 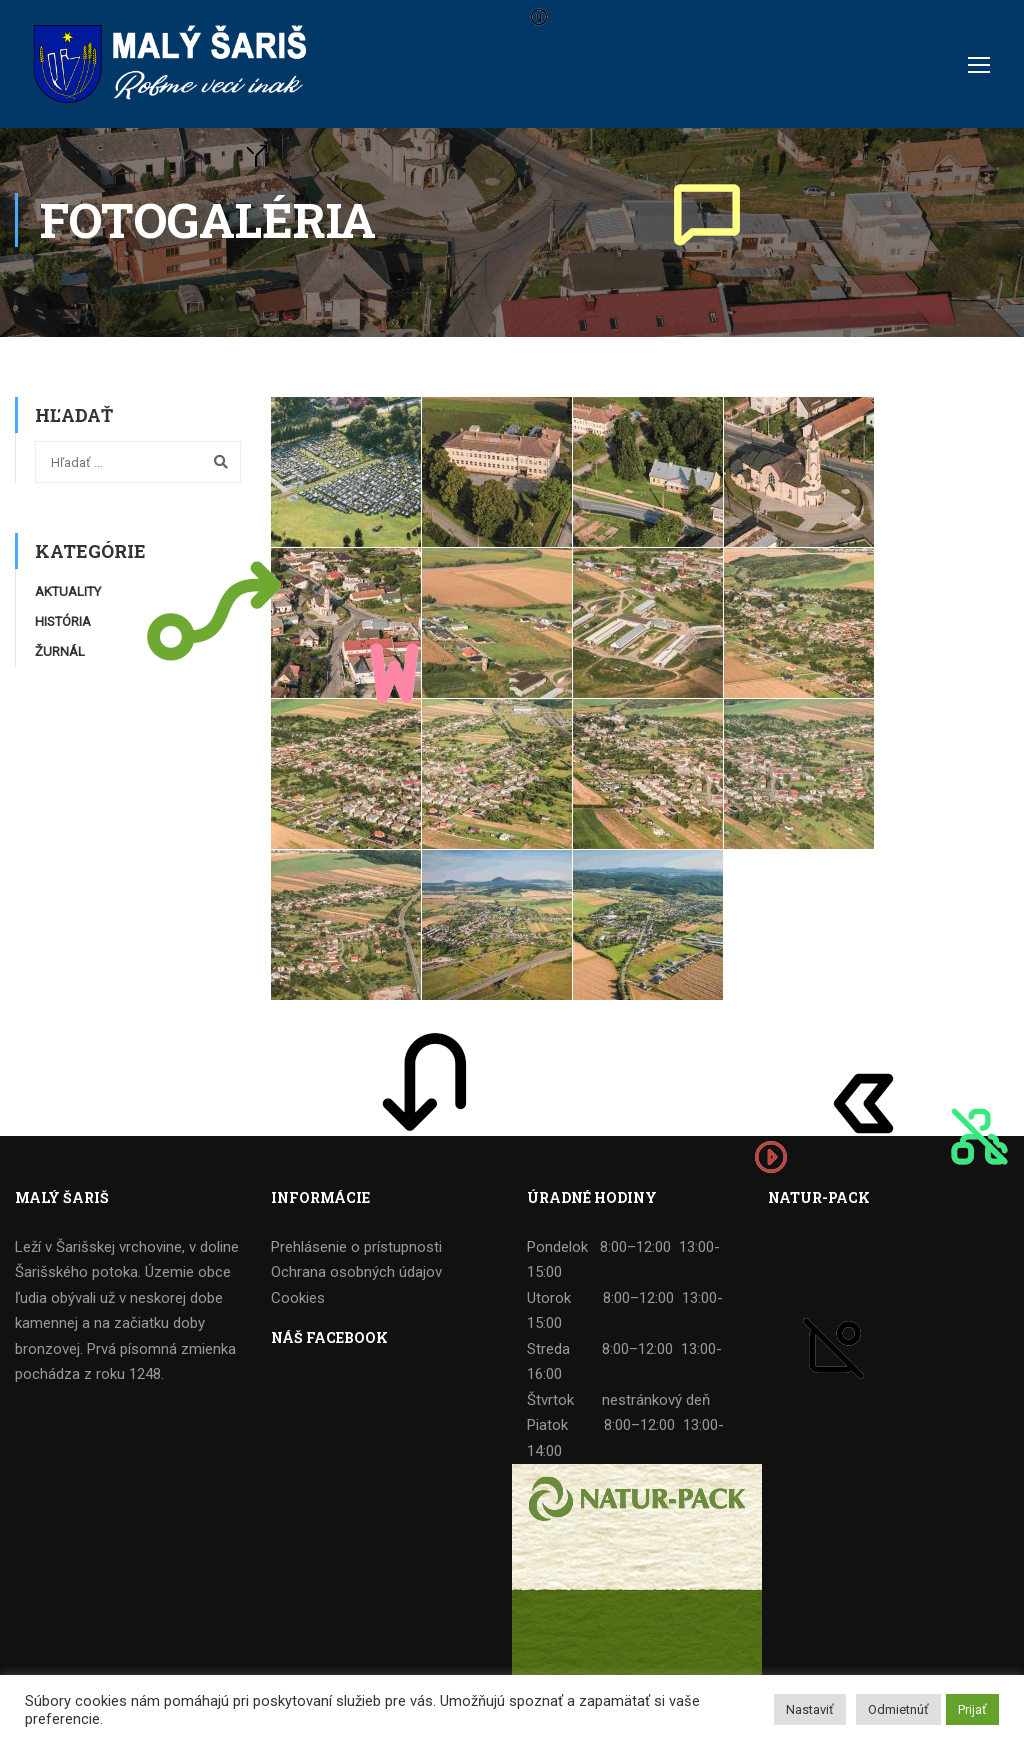 I want to click on undo or reverse last action, so click(x=428, y=1082).